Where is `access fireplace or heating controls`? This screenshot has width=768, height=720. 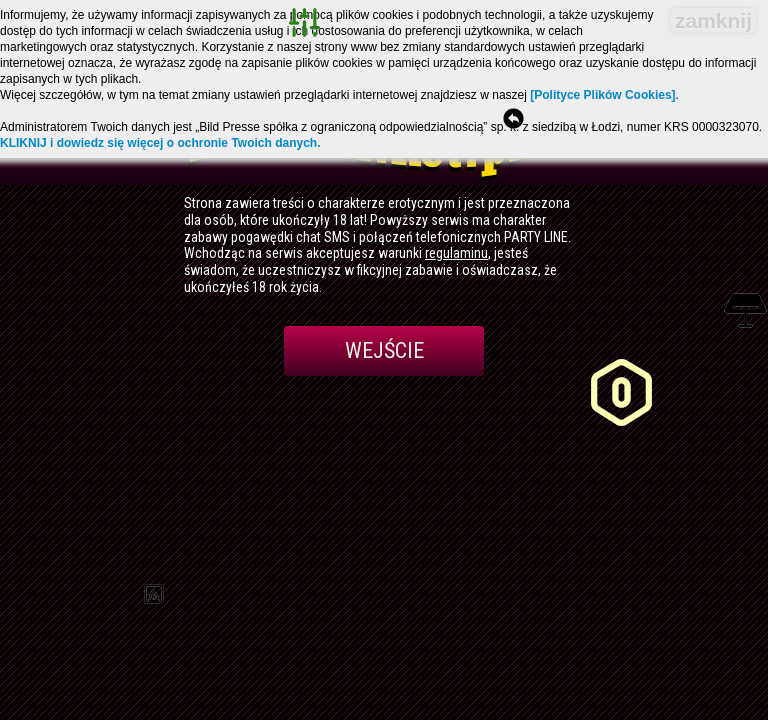
access fireplace or heating controls is located at coordinates (154, 594).